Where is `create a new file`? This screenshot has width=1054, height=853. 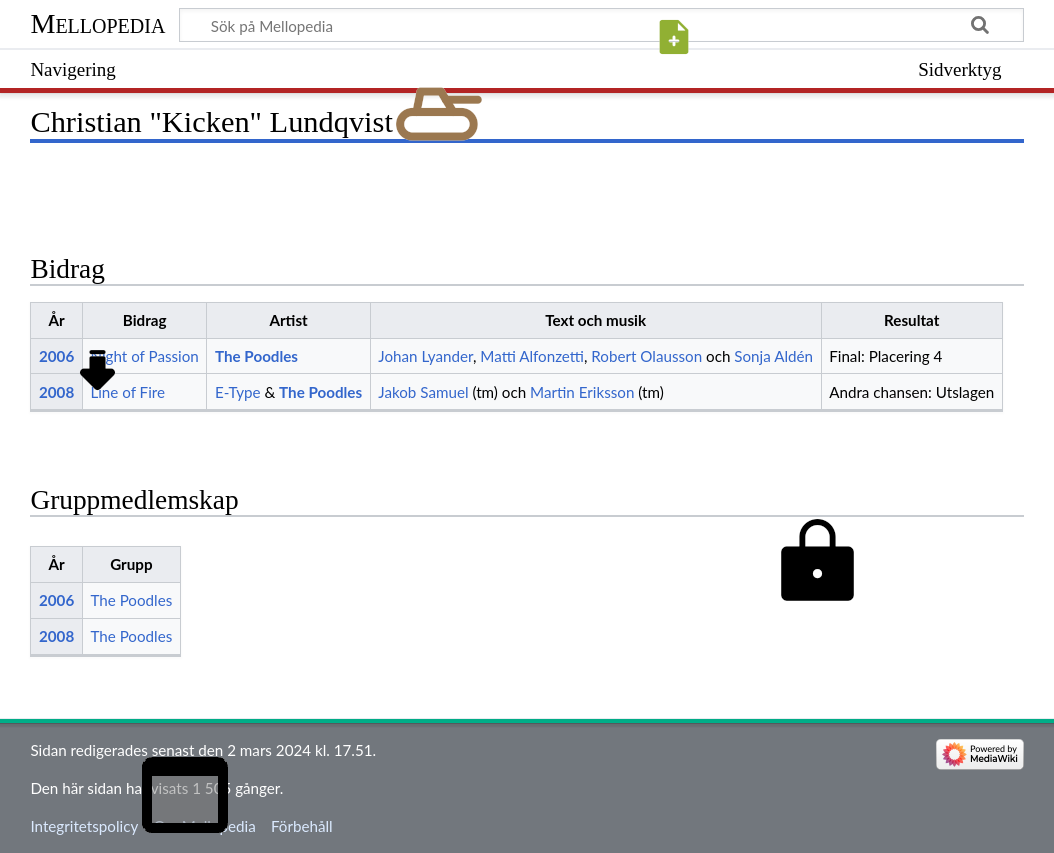 create a new file is located at coordinates (674, 37).